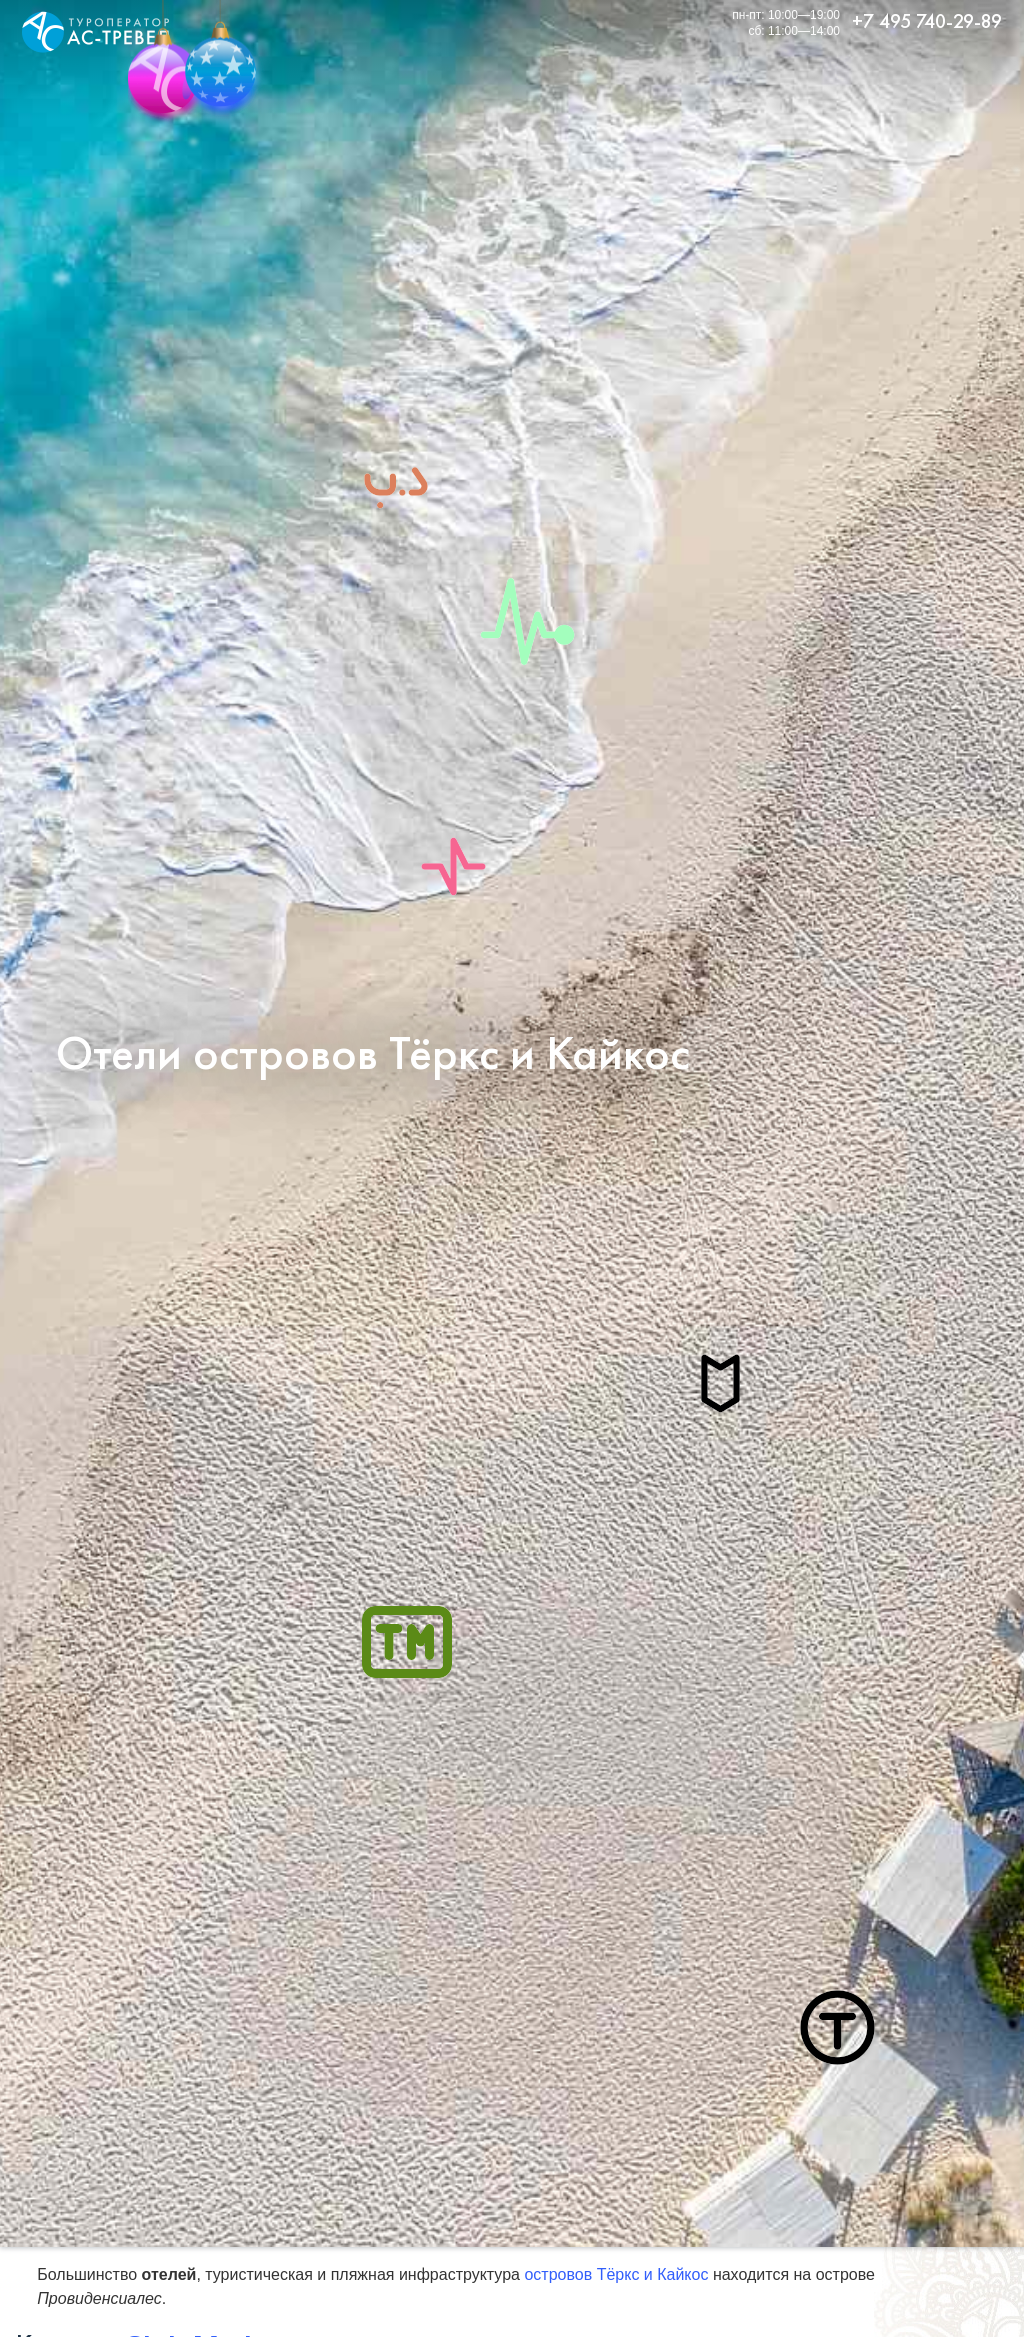  What do you see at coordinates (453, 866) in the screenshot?
I see `adjust sawtooth wave settings in audio editor` at bounding box center [453, 866].